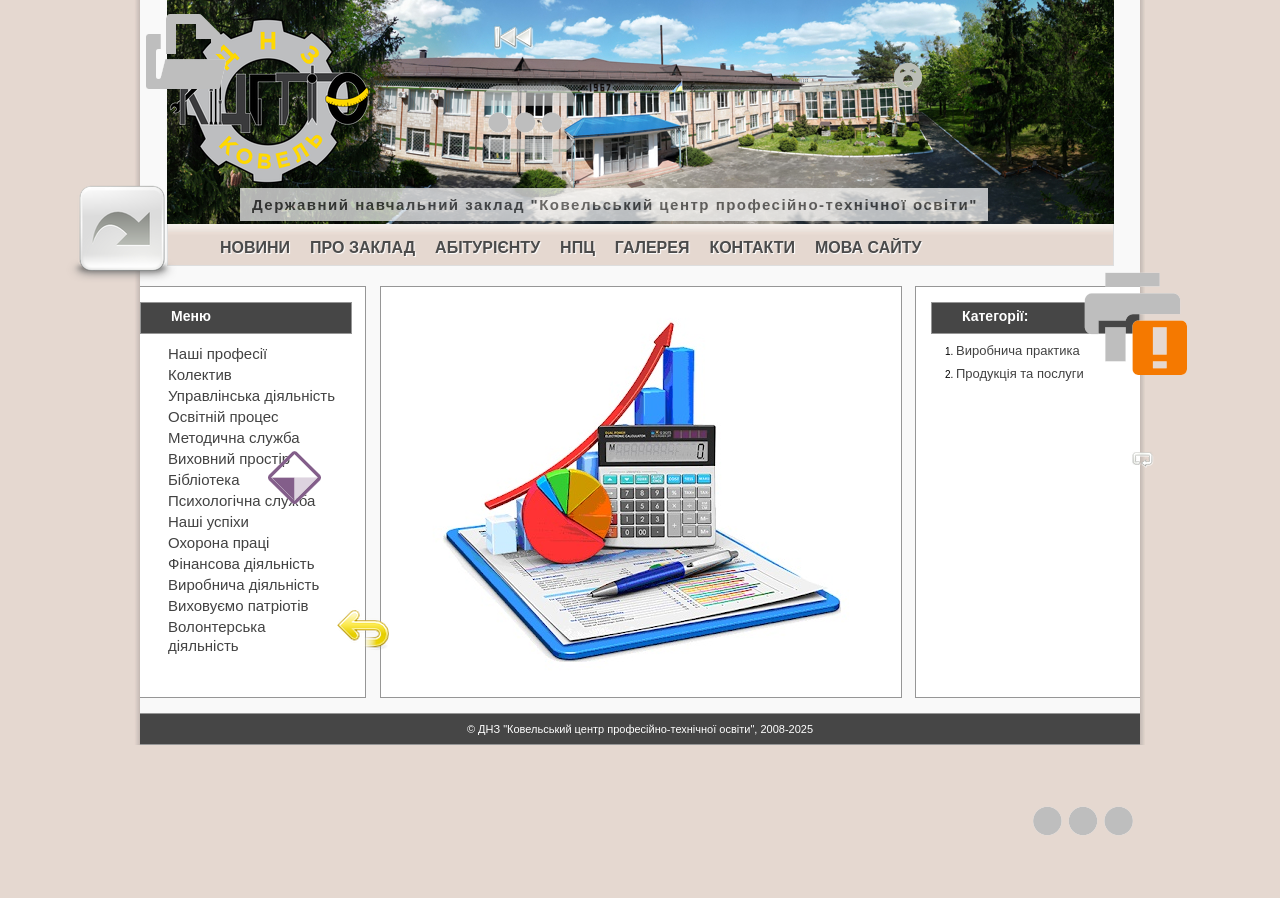 Image resolution: width=1280 pixels, height=898 pixels. Describe the element at coordinates (513, 37) in the screenshot. I see `skip to previous track` at that location.